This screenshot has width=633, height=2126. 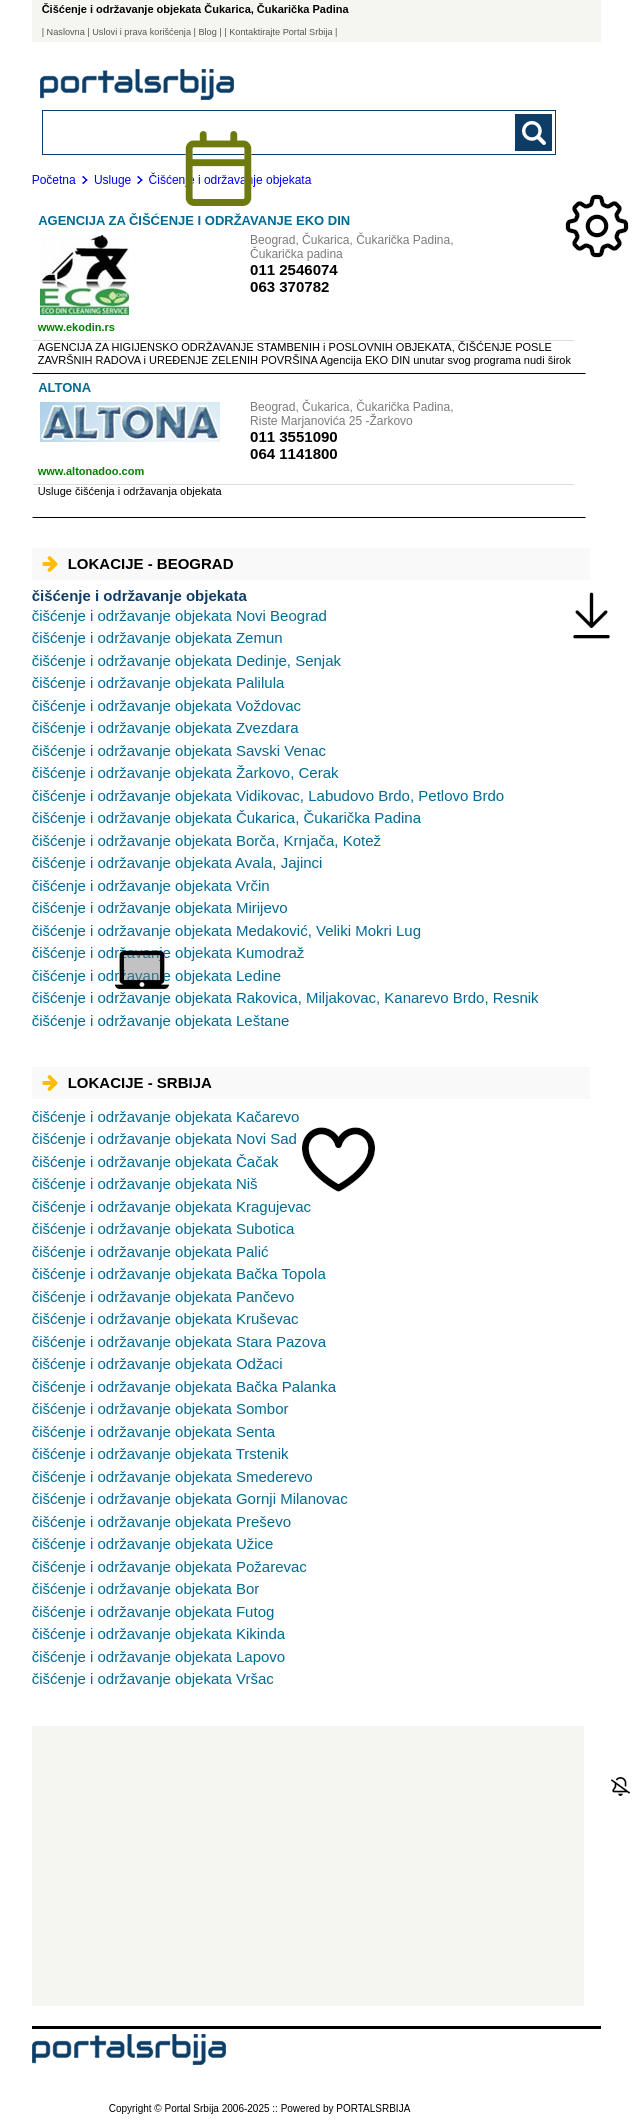 I want to click on mute notifications, so click(x=620, y=1786).